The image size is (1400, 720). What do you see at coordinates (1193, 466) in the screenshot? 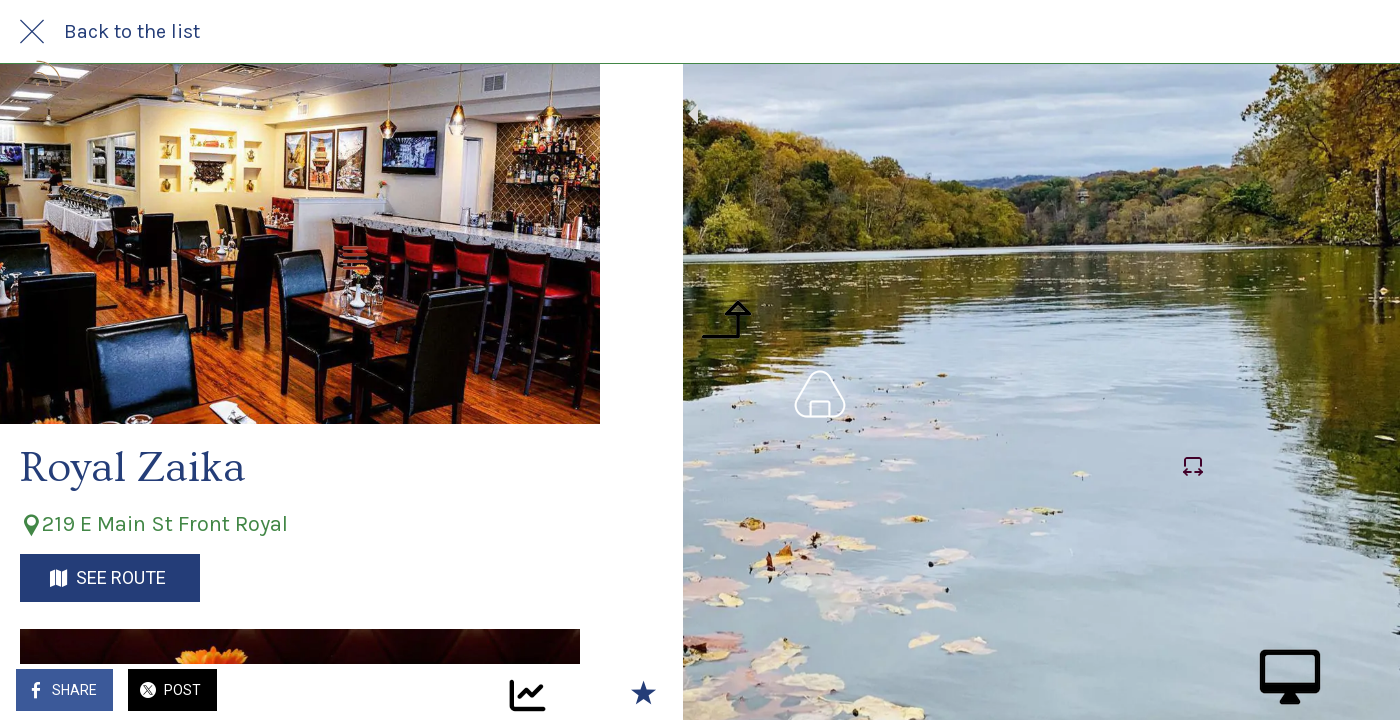
I see `auto-fit content to available width` at bounding box center [1193, 466].